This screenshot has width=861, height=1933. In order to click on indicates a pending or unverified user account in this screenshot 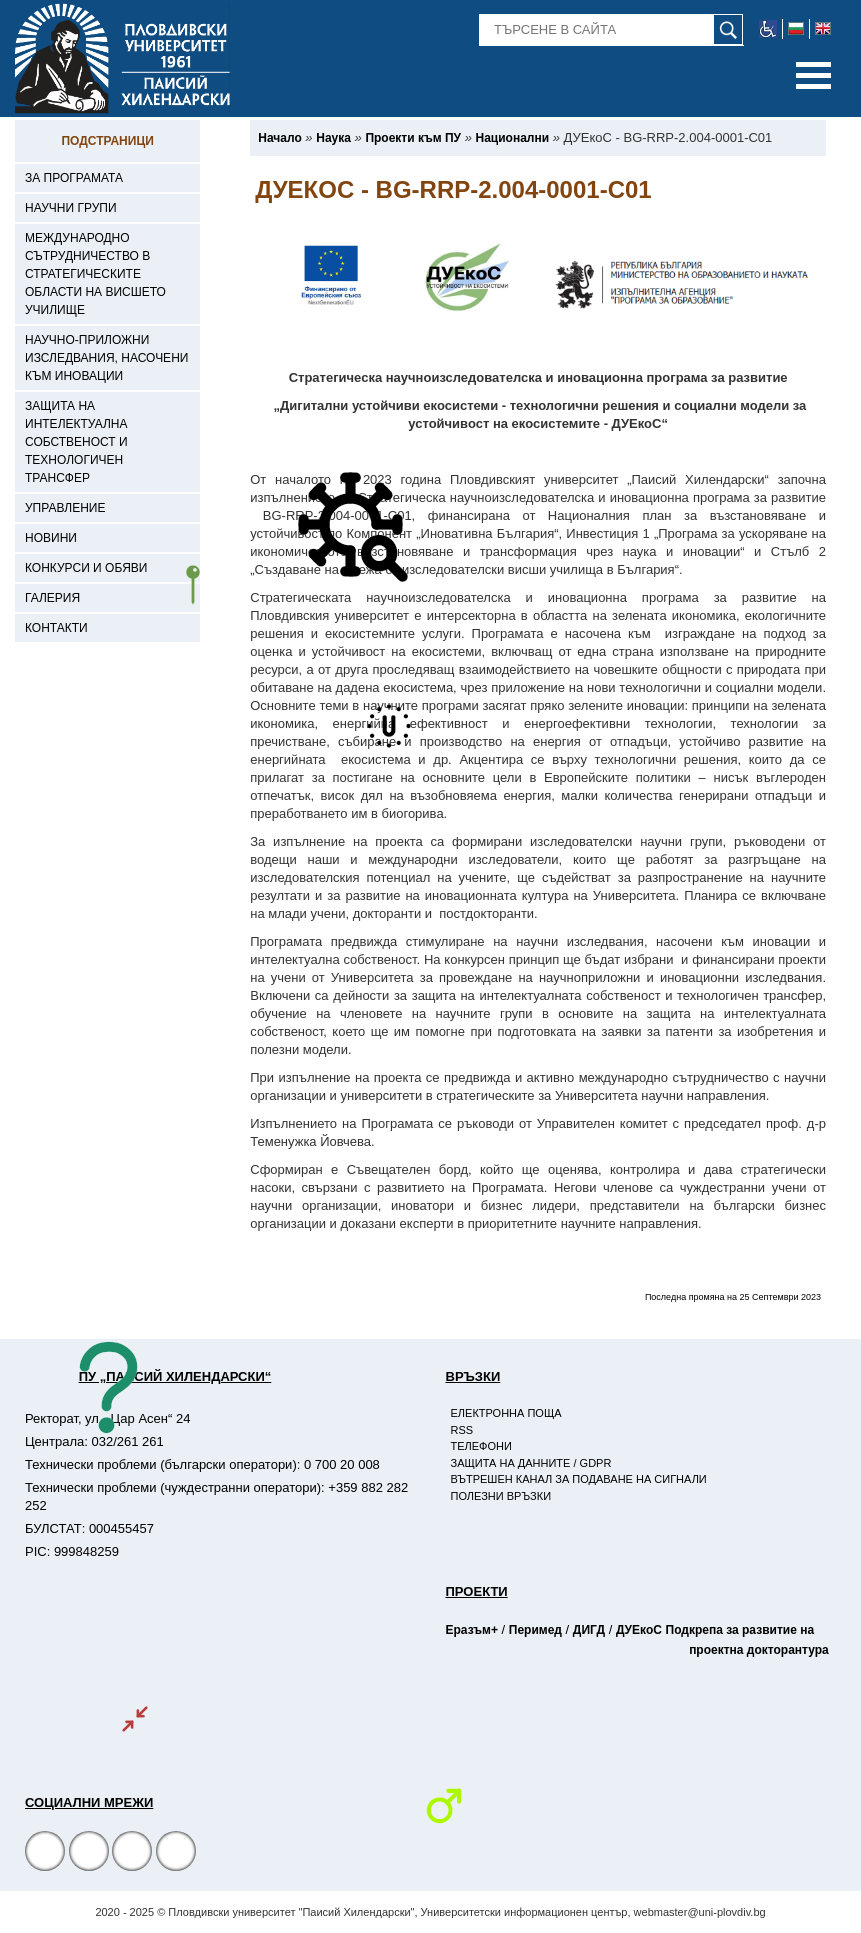, I will do `click(389, 726)`.